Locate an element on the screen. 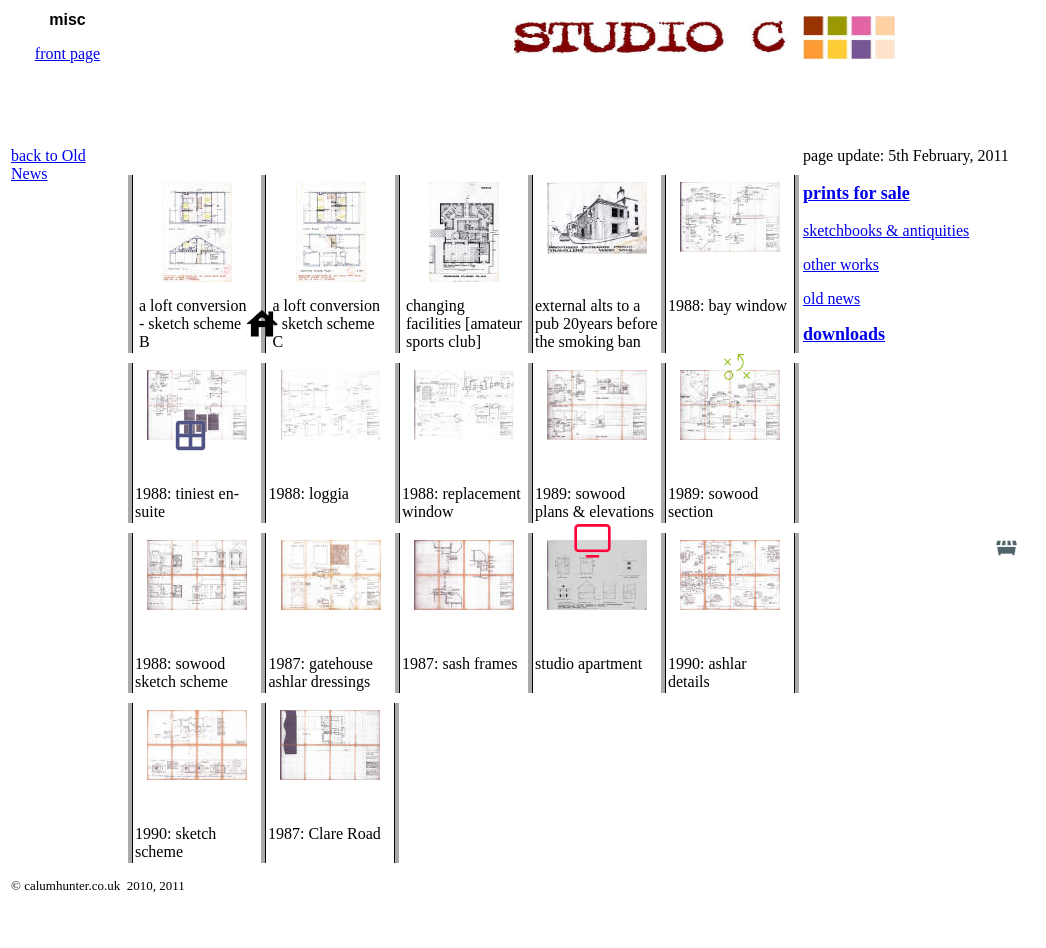  go to home screen is located at coordinates (262, 324).